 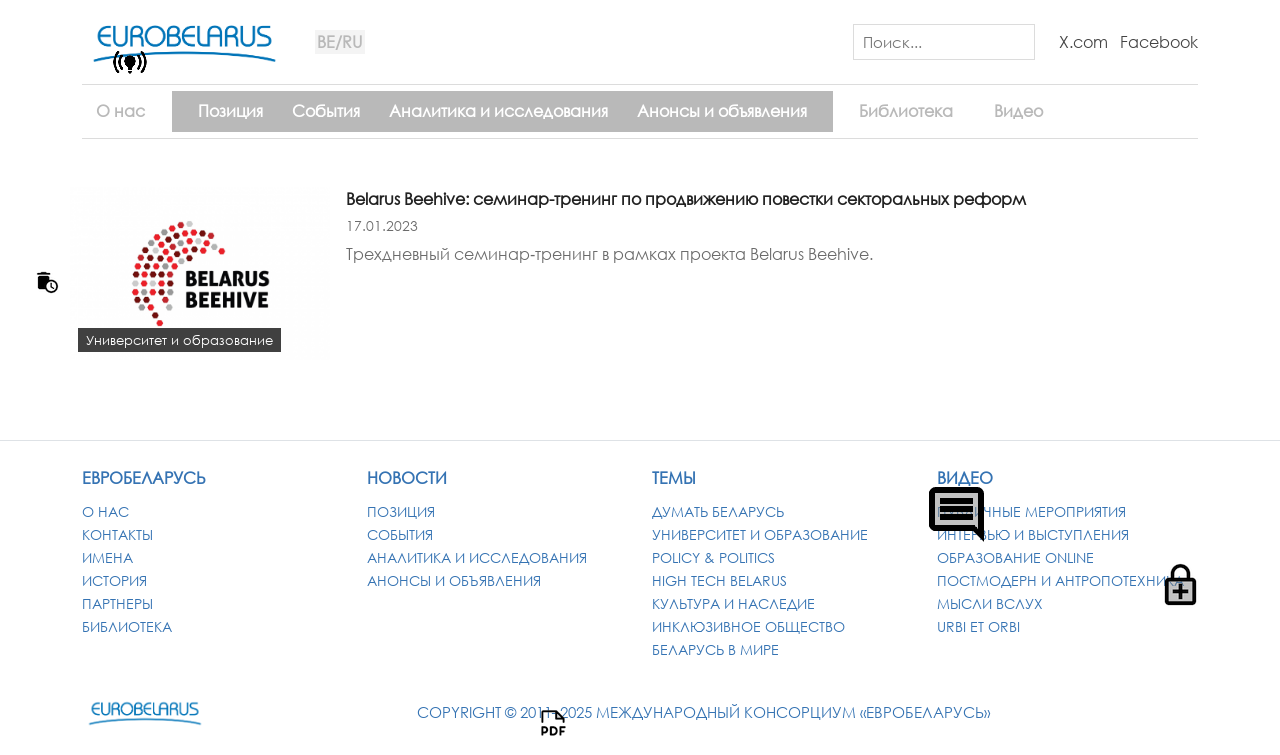 I want to click on enable auto-delete for messages or files, so click(x=47, y=282).